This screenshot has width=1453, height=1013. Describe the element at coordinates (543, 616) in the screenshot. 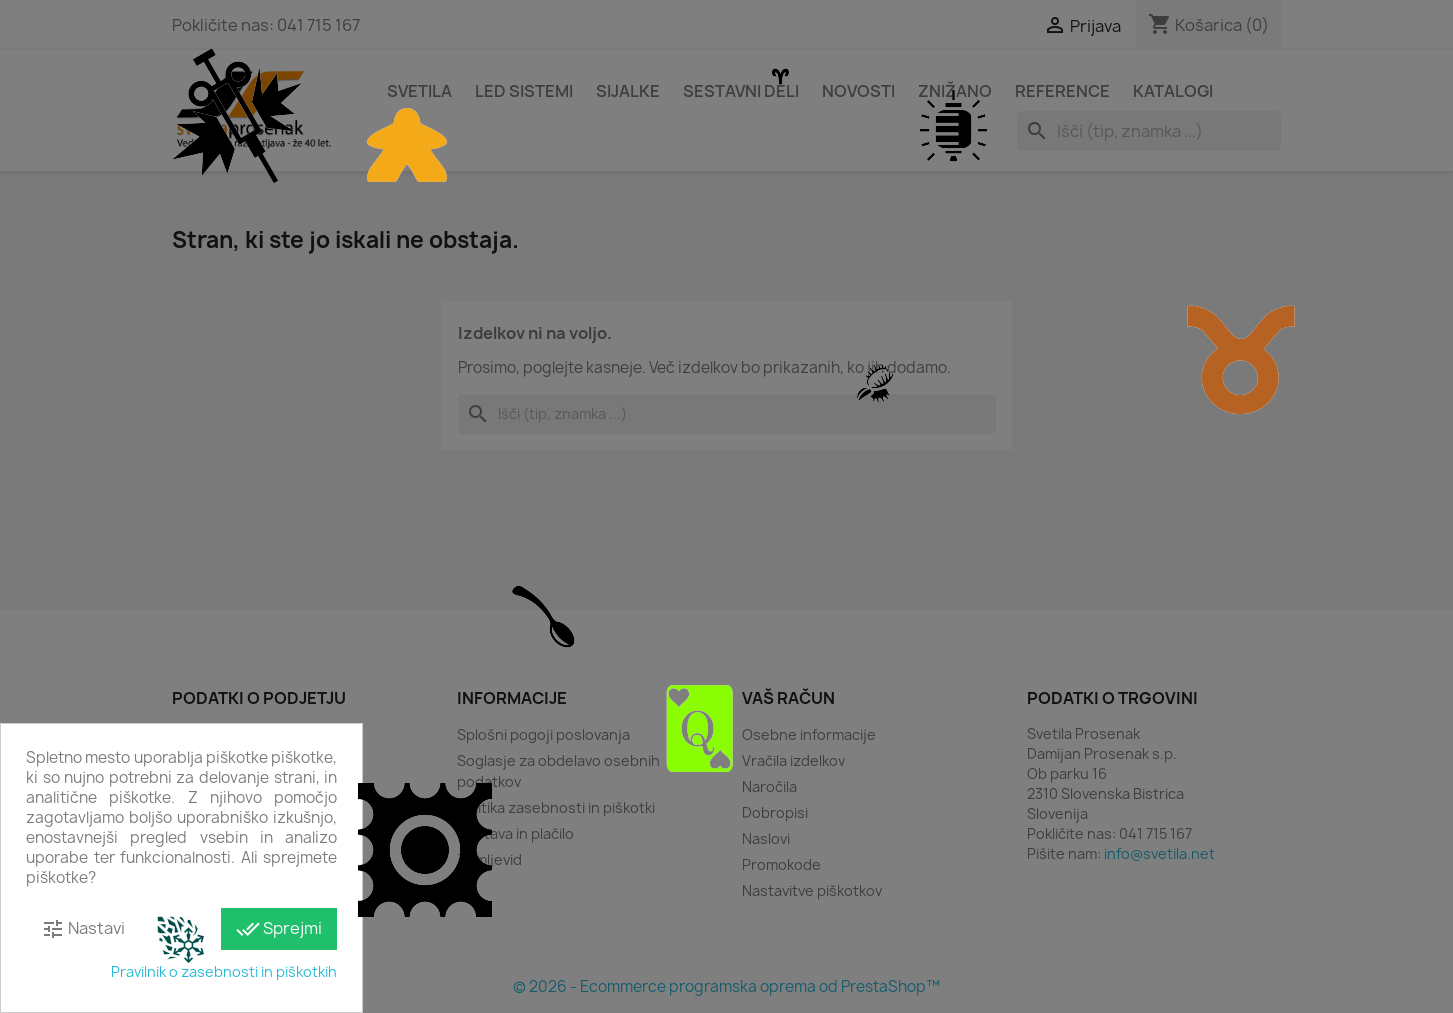

I see `select utensil or cutlery option` at that location.